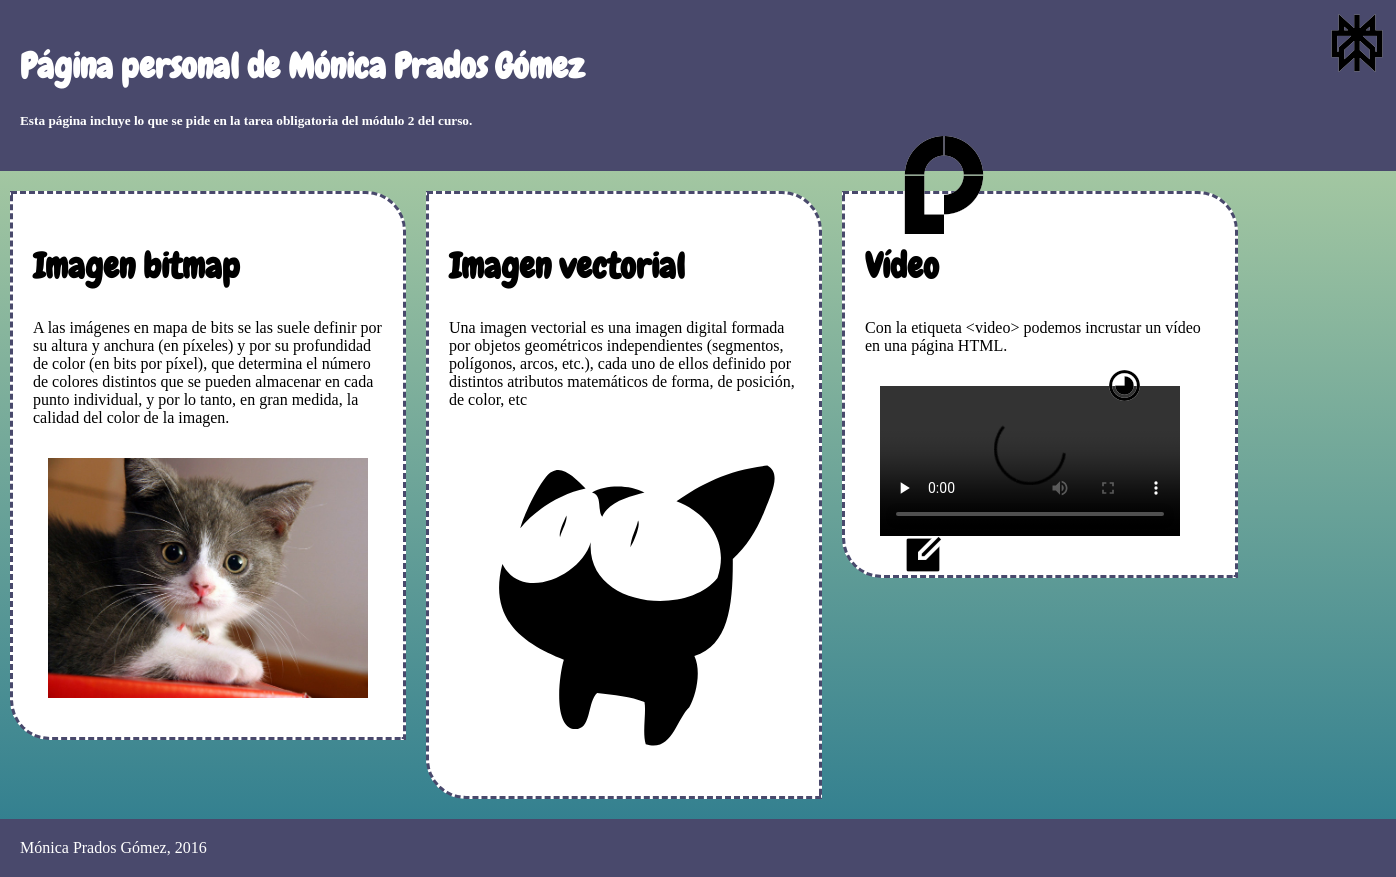  I want to click on indicates 75% progress complete, so click(1124, 385).